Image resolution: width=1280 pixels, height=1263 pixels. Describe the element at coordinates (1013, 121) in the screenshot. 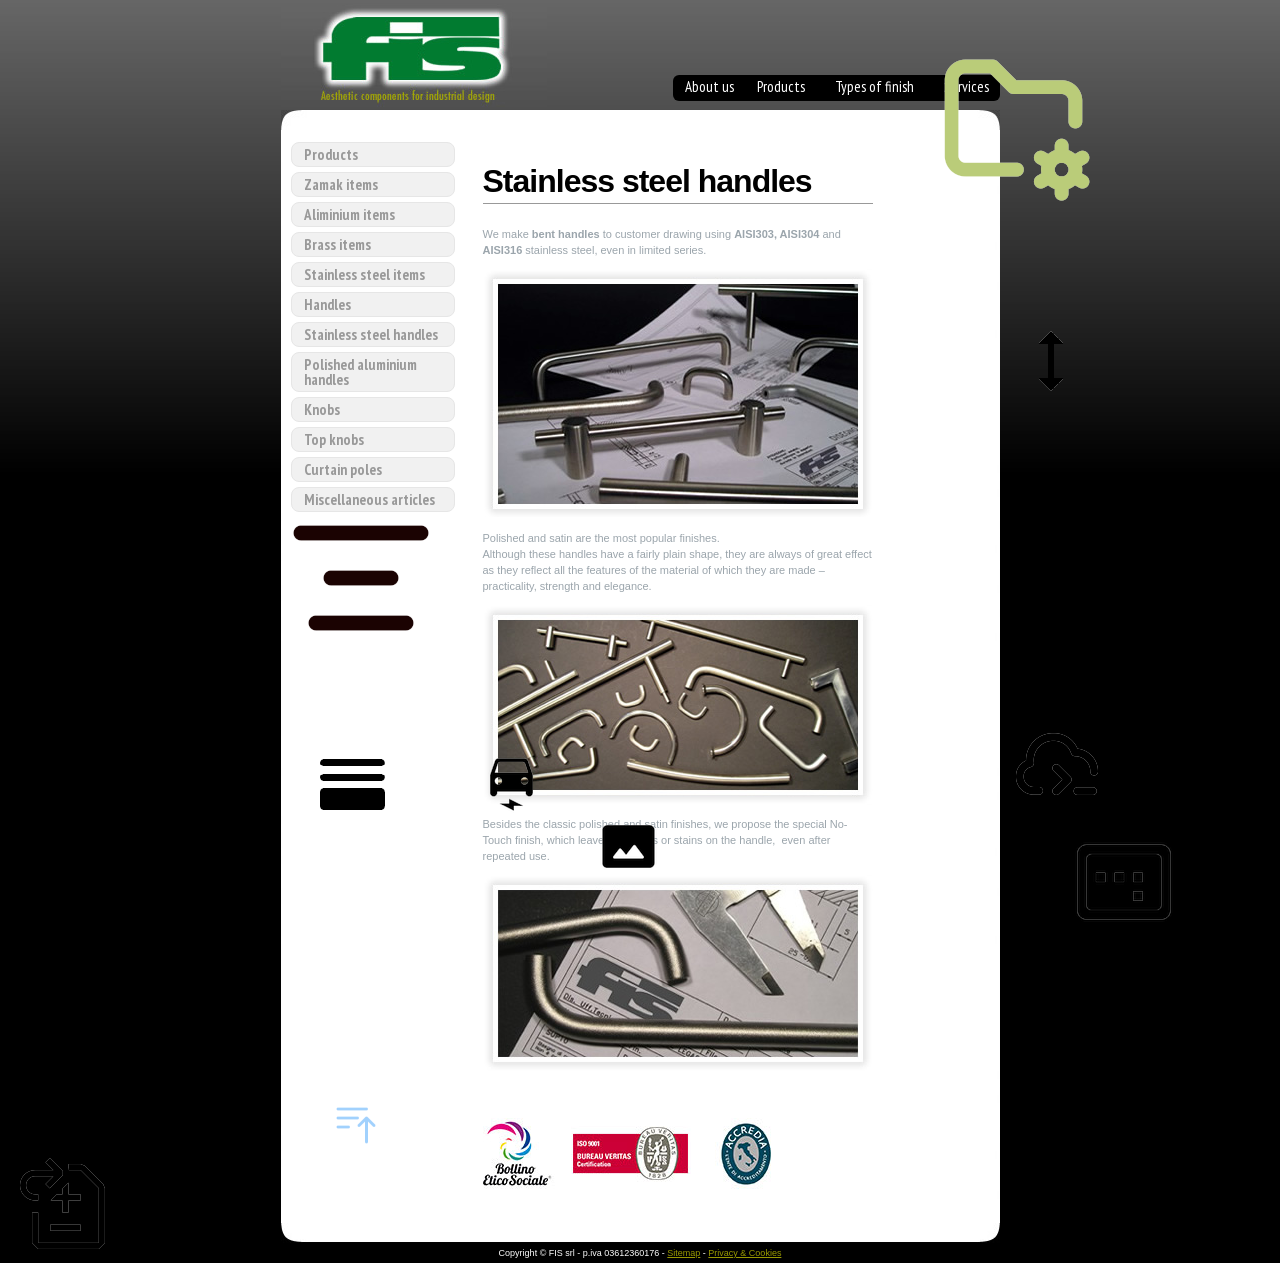

I see `access folder settings` at that location.